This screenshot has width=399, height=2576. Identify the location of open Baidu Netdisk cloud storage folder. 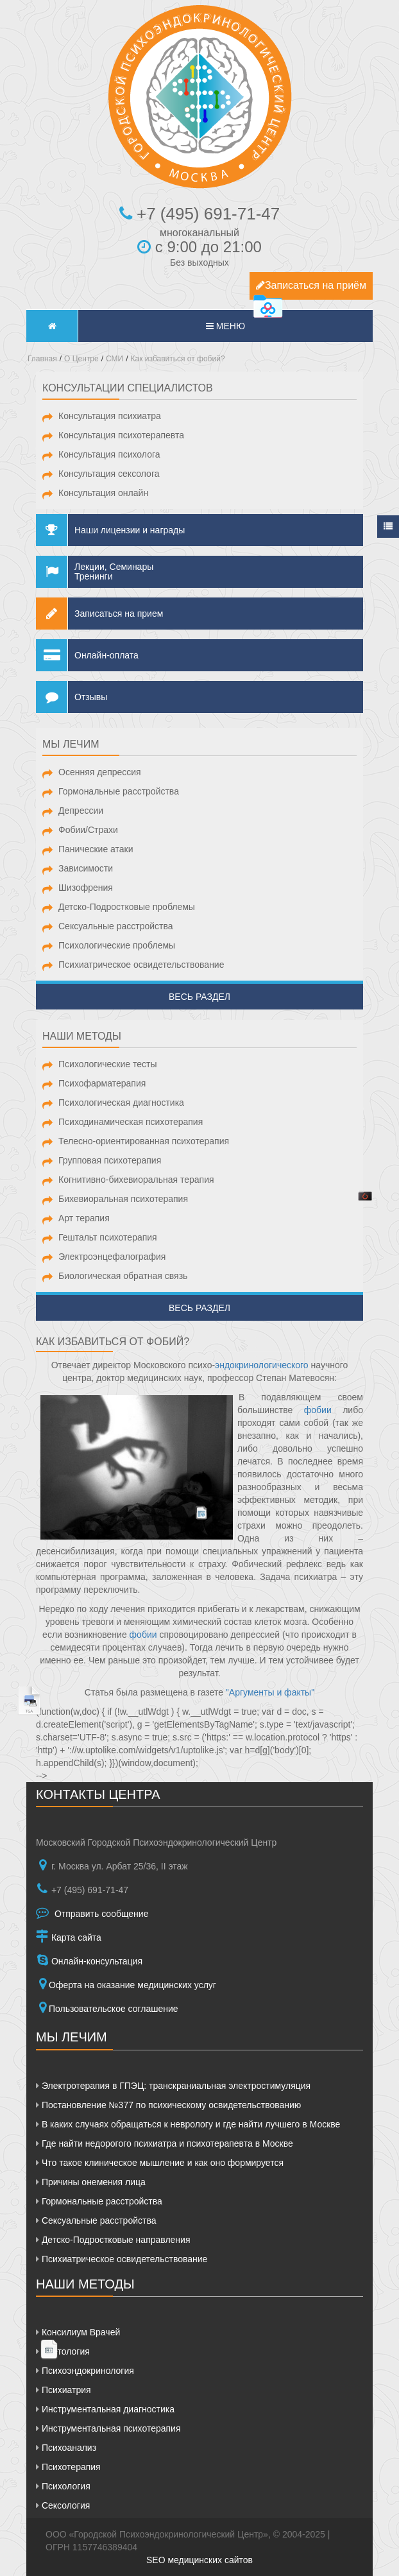
(267, 307).